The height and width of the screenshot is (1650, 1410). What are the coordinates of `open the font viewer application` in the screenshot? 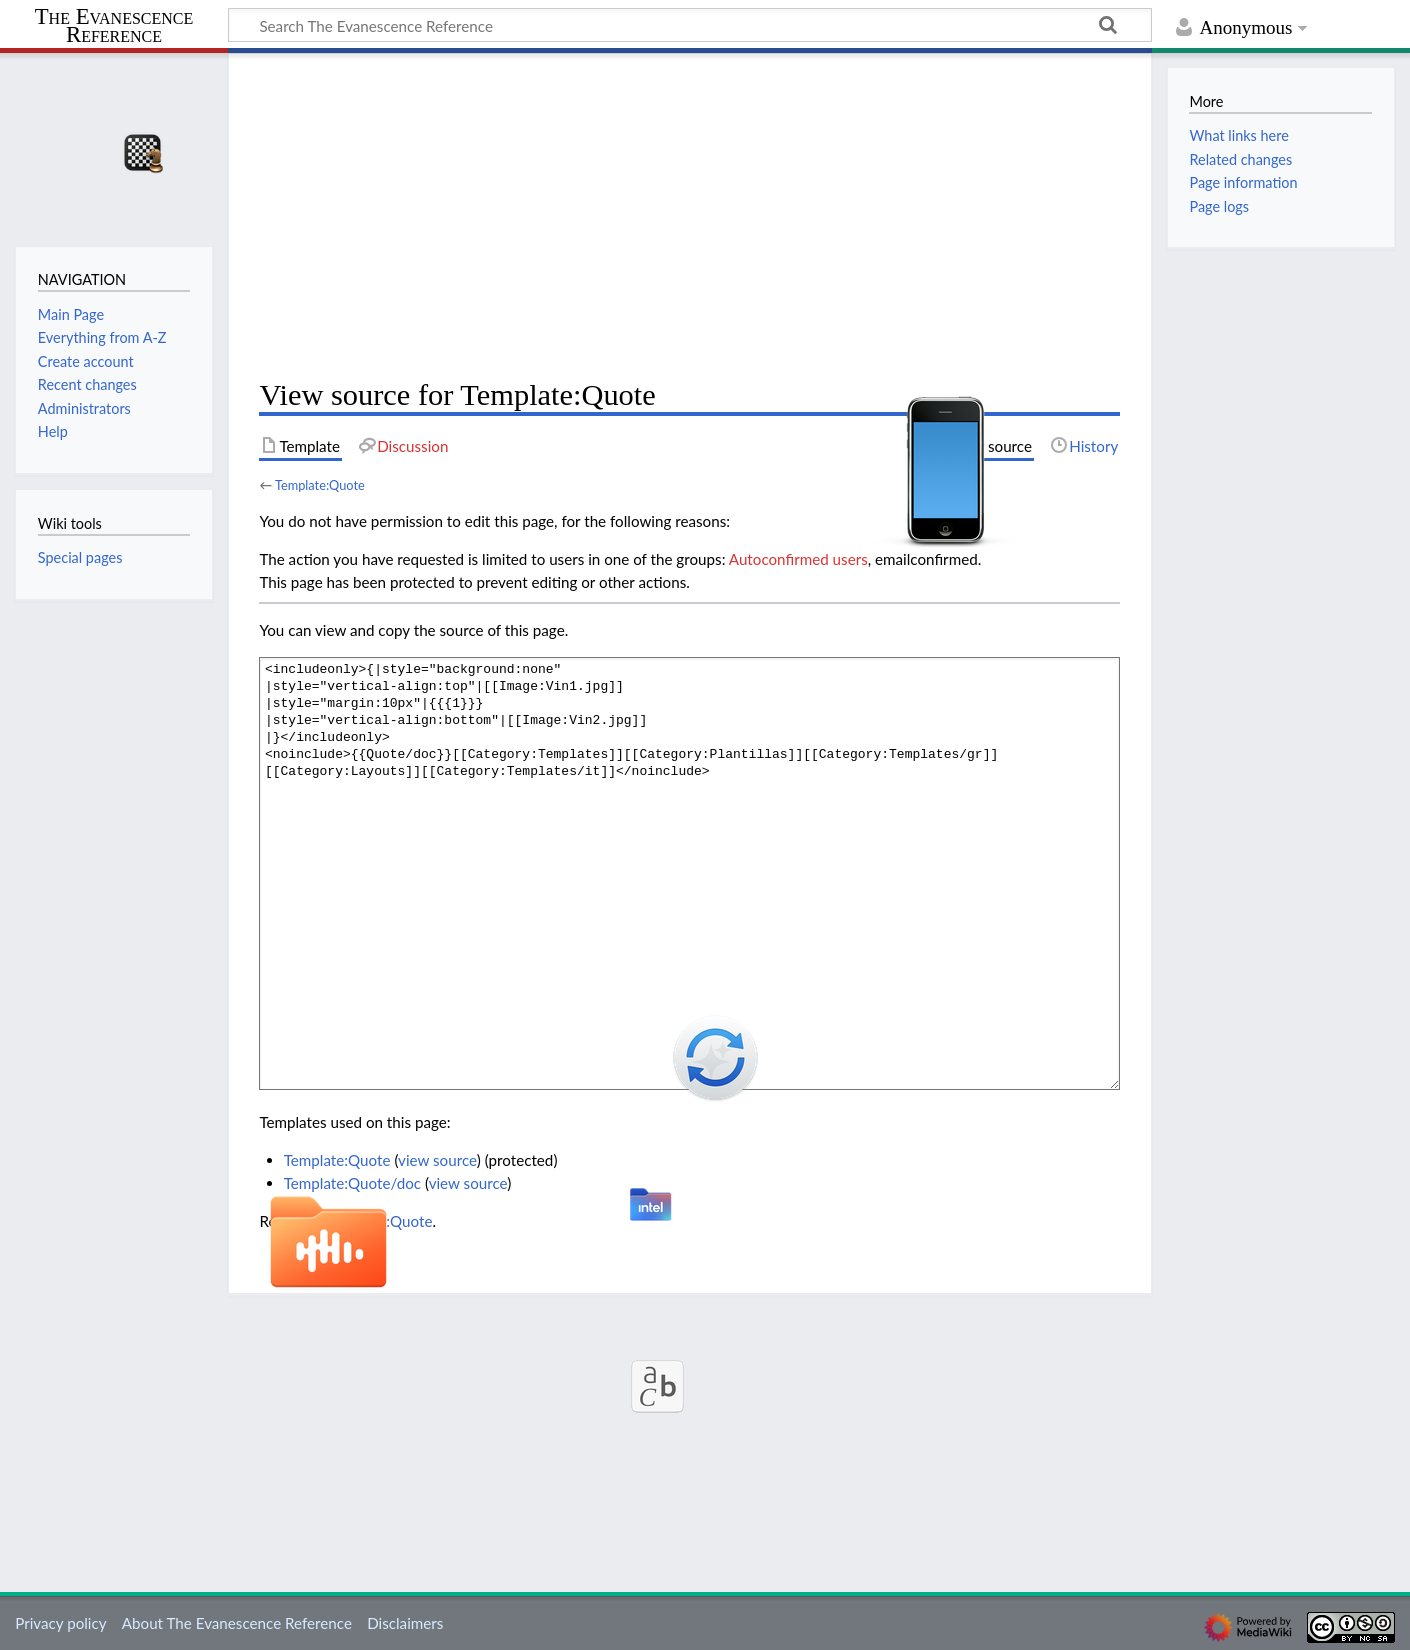 It's located at (657, 1386).